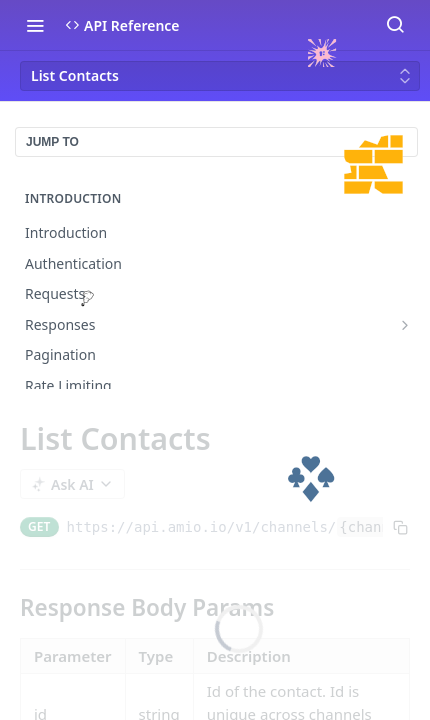  What do you see at coordinates (322, 53) in the screenshot?
I see `trigger an explosion or blast effect` at bounding box center [322, 53].